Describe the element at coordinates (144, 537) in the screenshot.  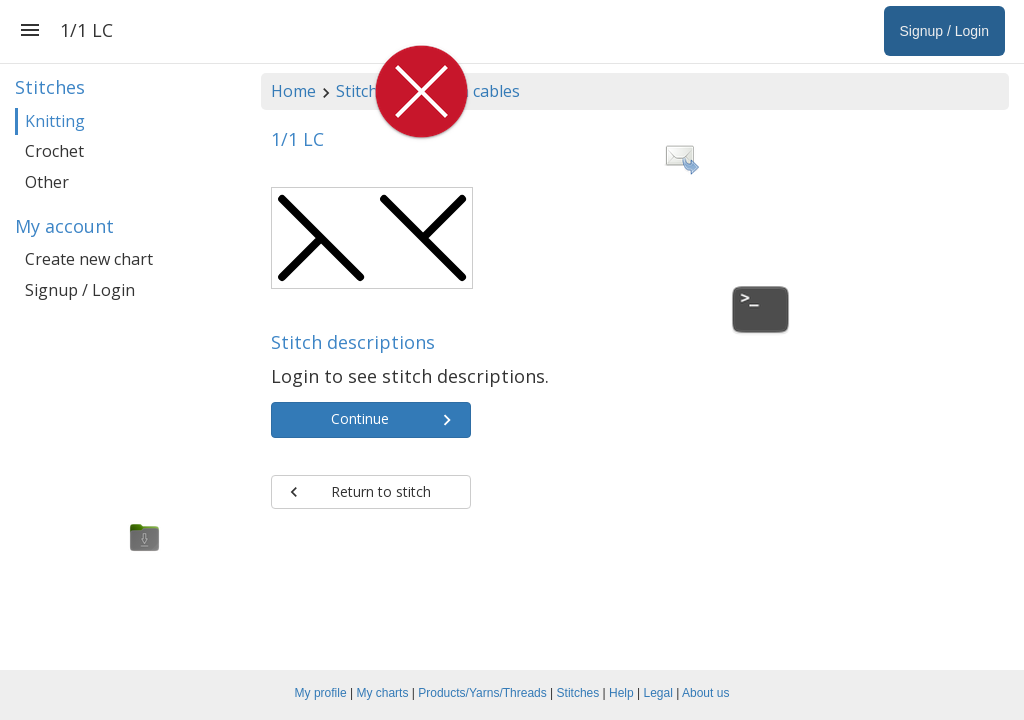
I see `open your downloads folder` at that location.